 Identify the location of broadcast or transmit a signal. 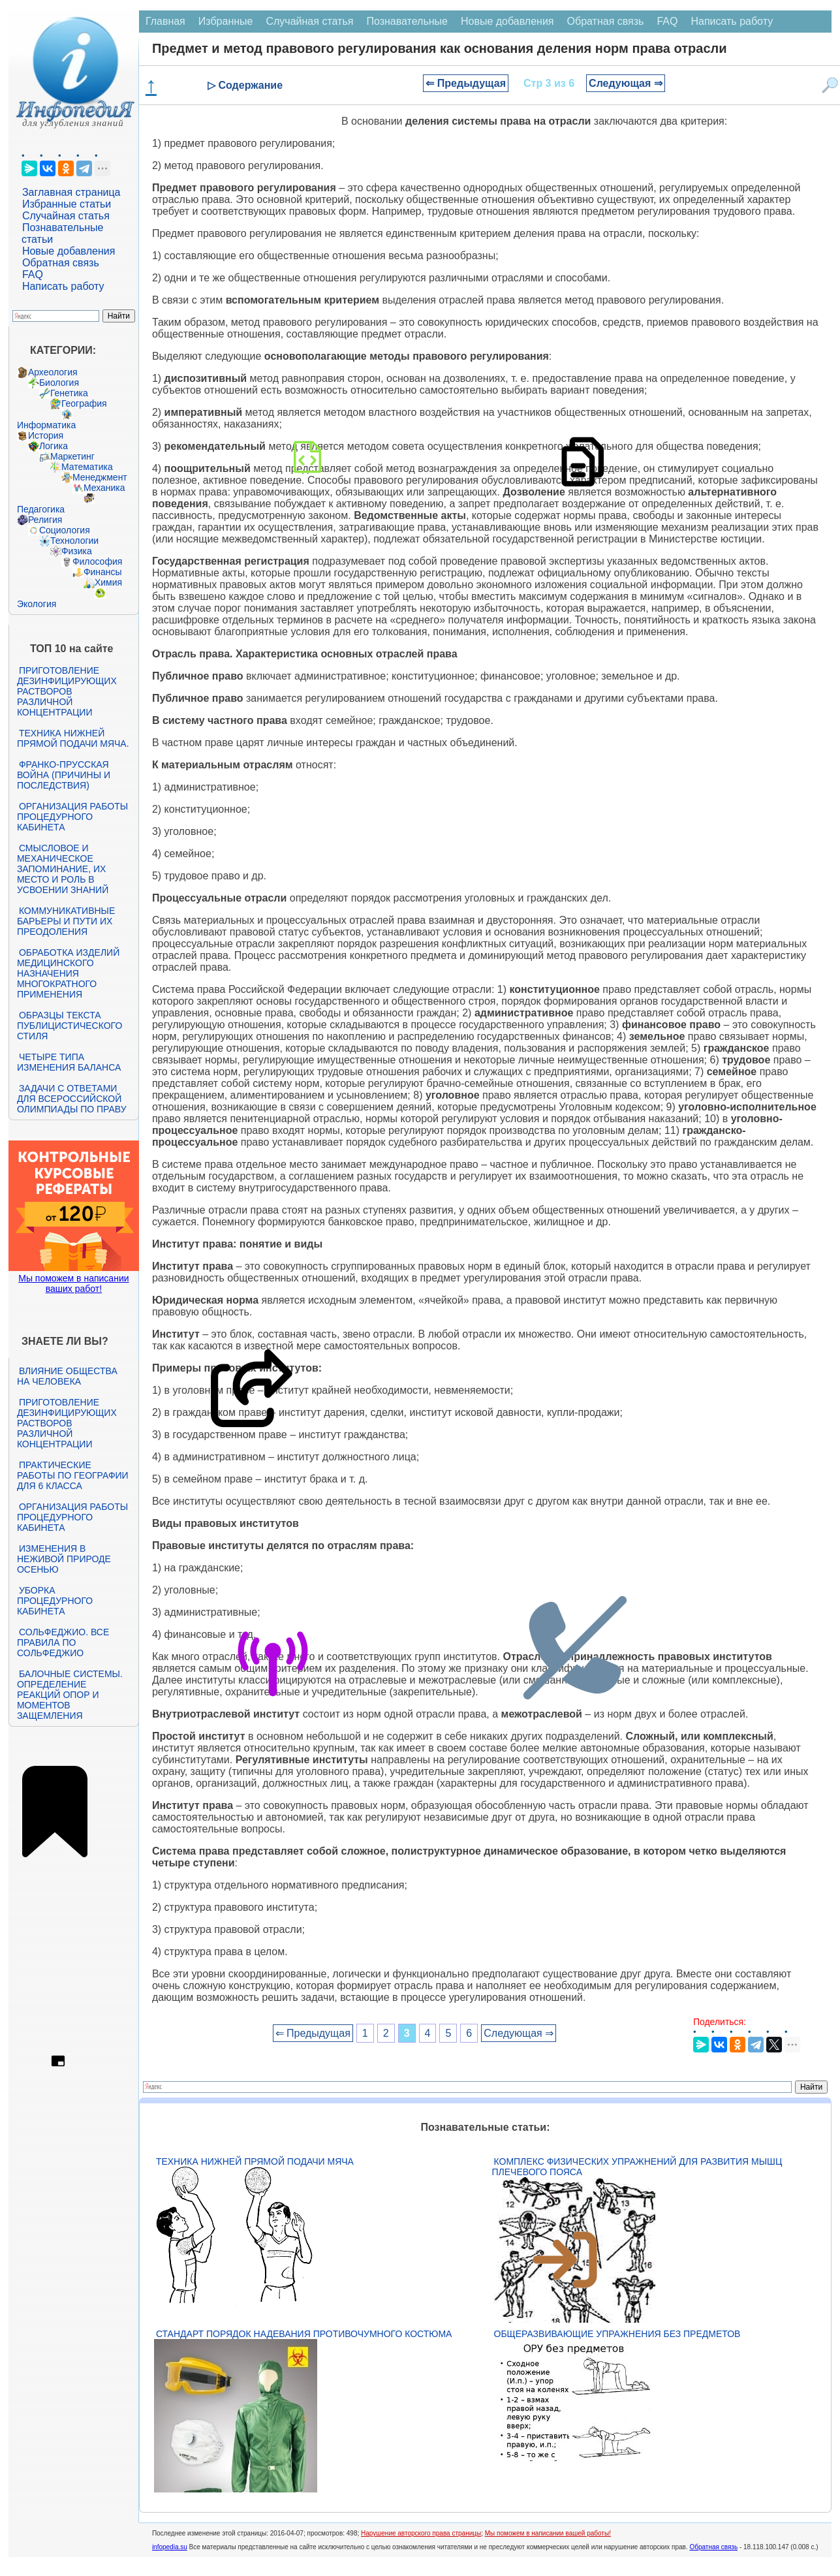
(273, 1663).